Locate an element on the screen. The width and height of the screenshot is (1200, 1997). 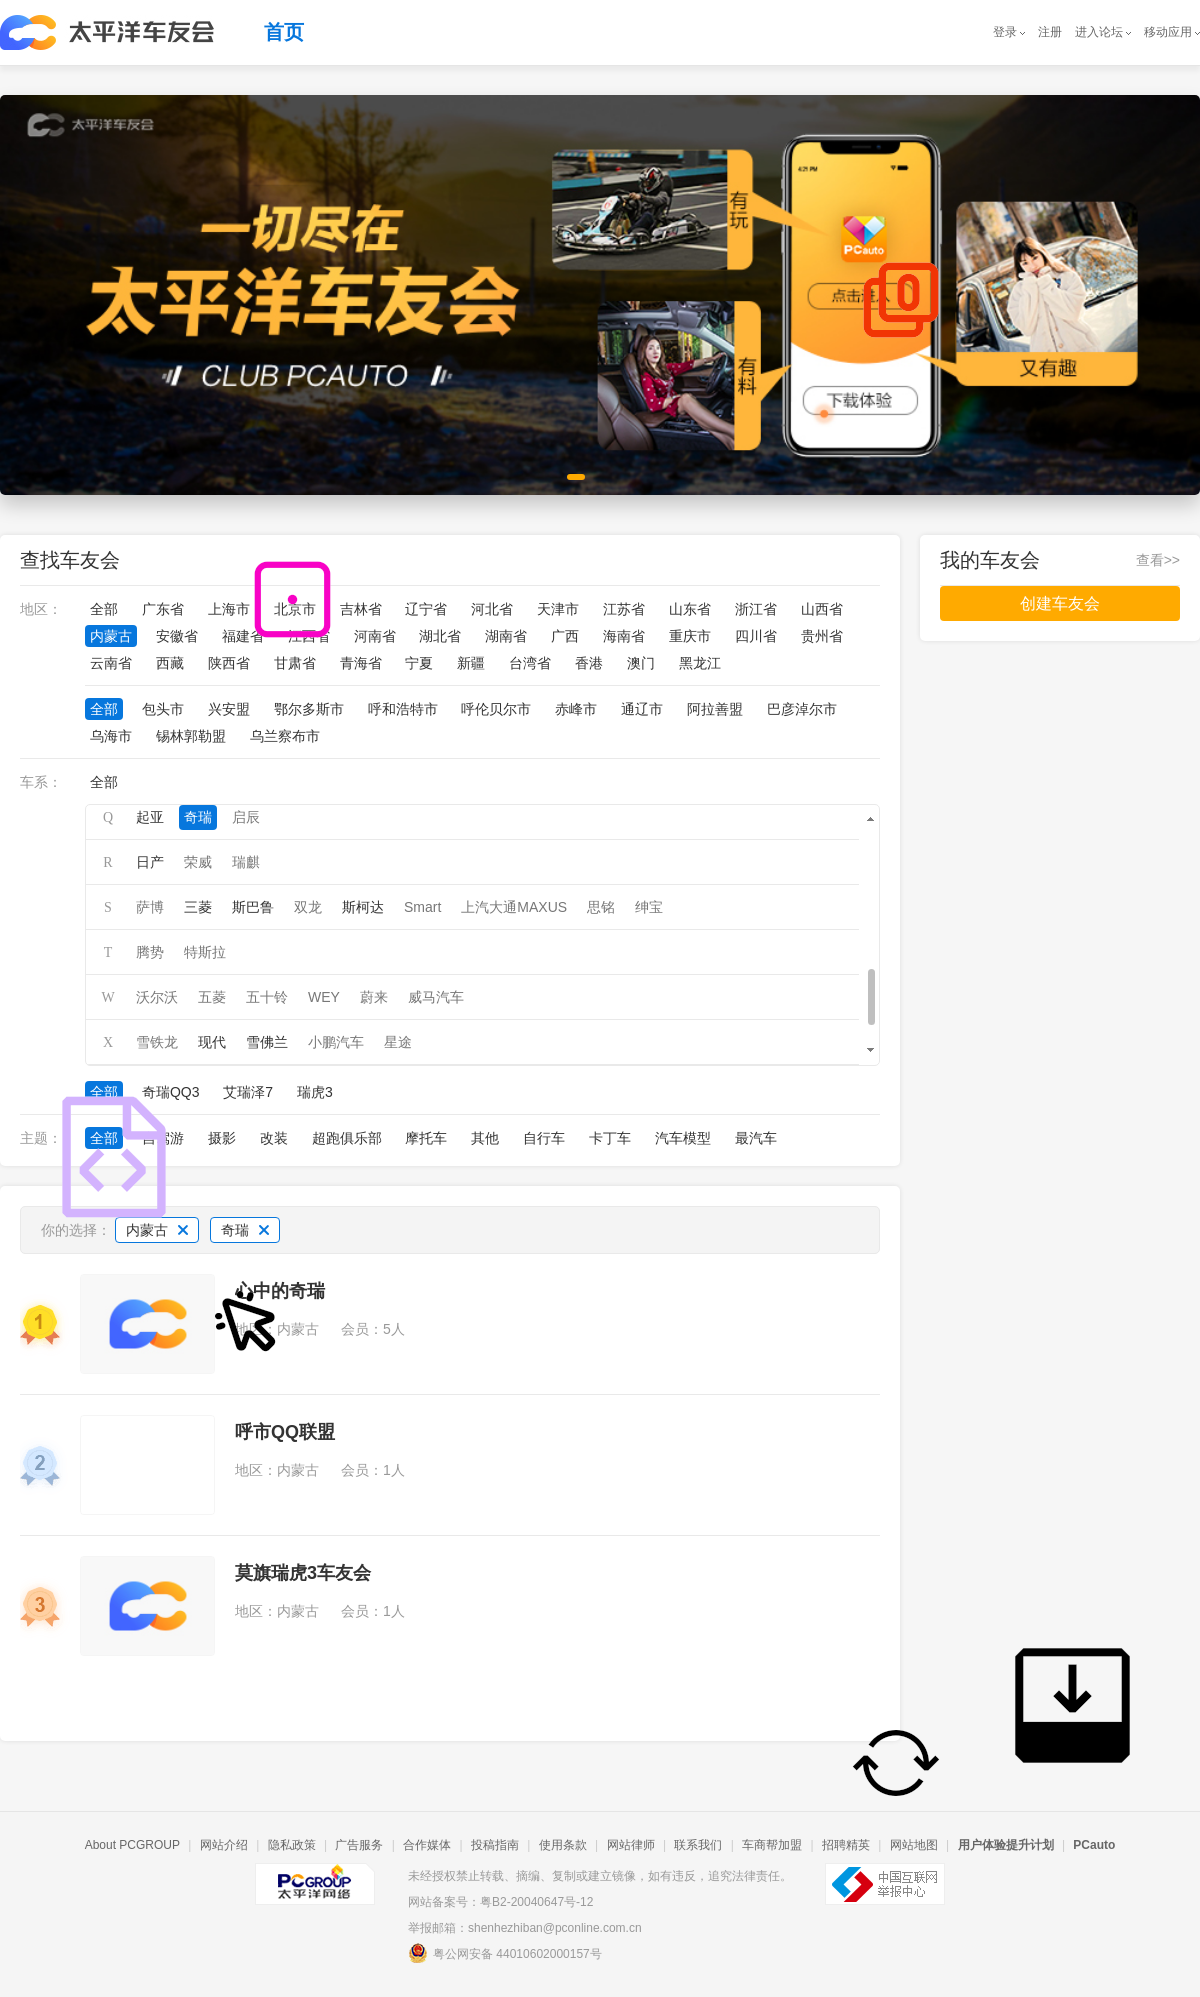
indicates a random selection or dice roll result of one is located at coordinates (292, 599).